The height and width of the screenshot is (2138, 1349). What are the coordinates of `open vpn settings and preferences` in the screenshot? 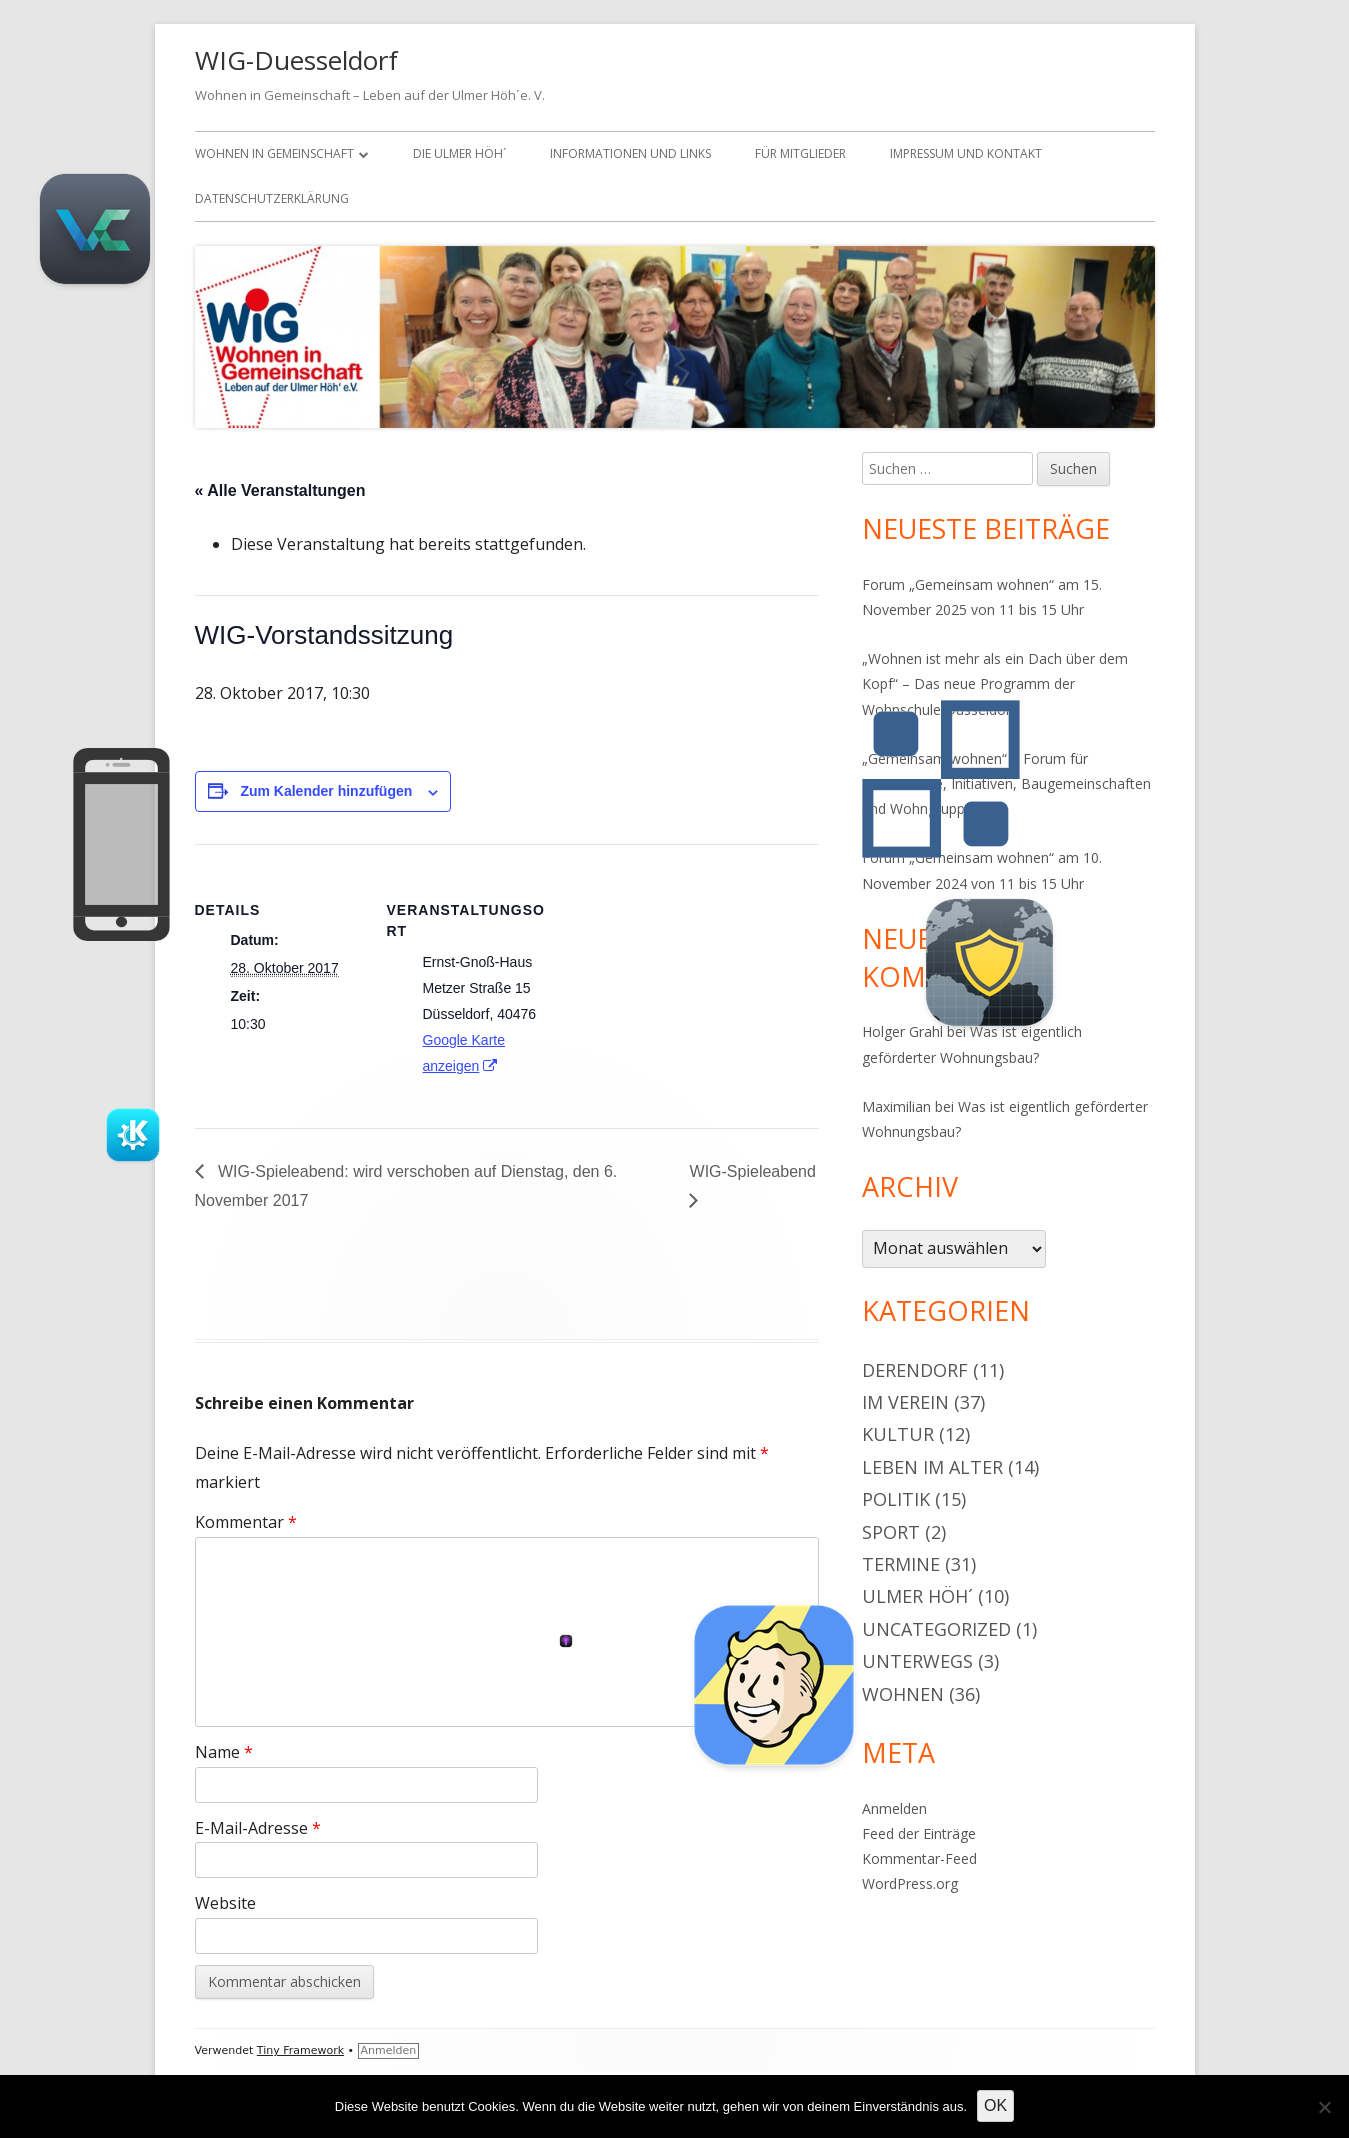 It's located at (989, 962).